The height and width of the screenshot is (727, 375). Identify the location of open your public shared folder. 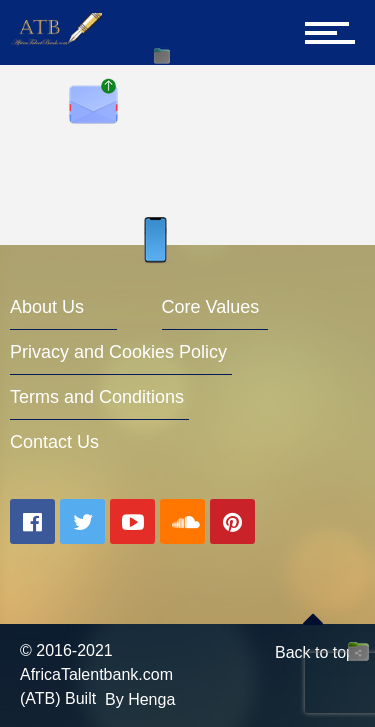
(358, 651).